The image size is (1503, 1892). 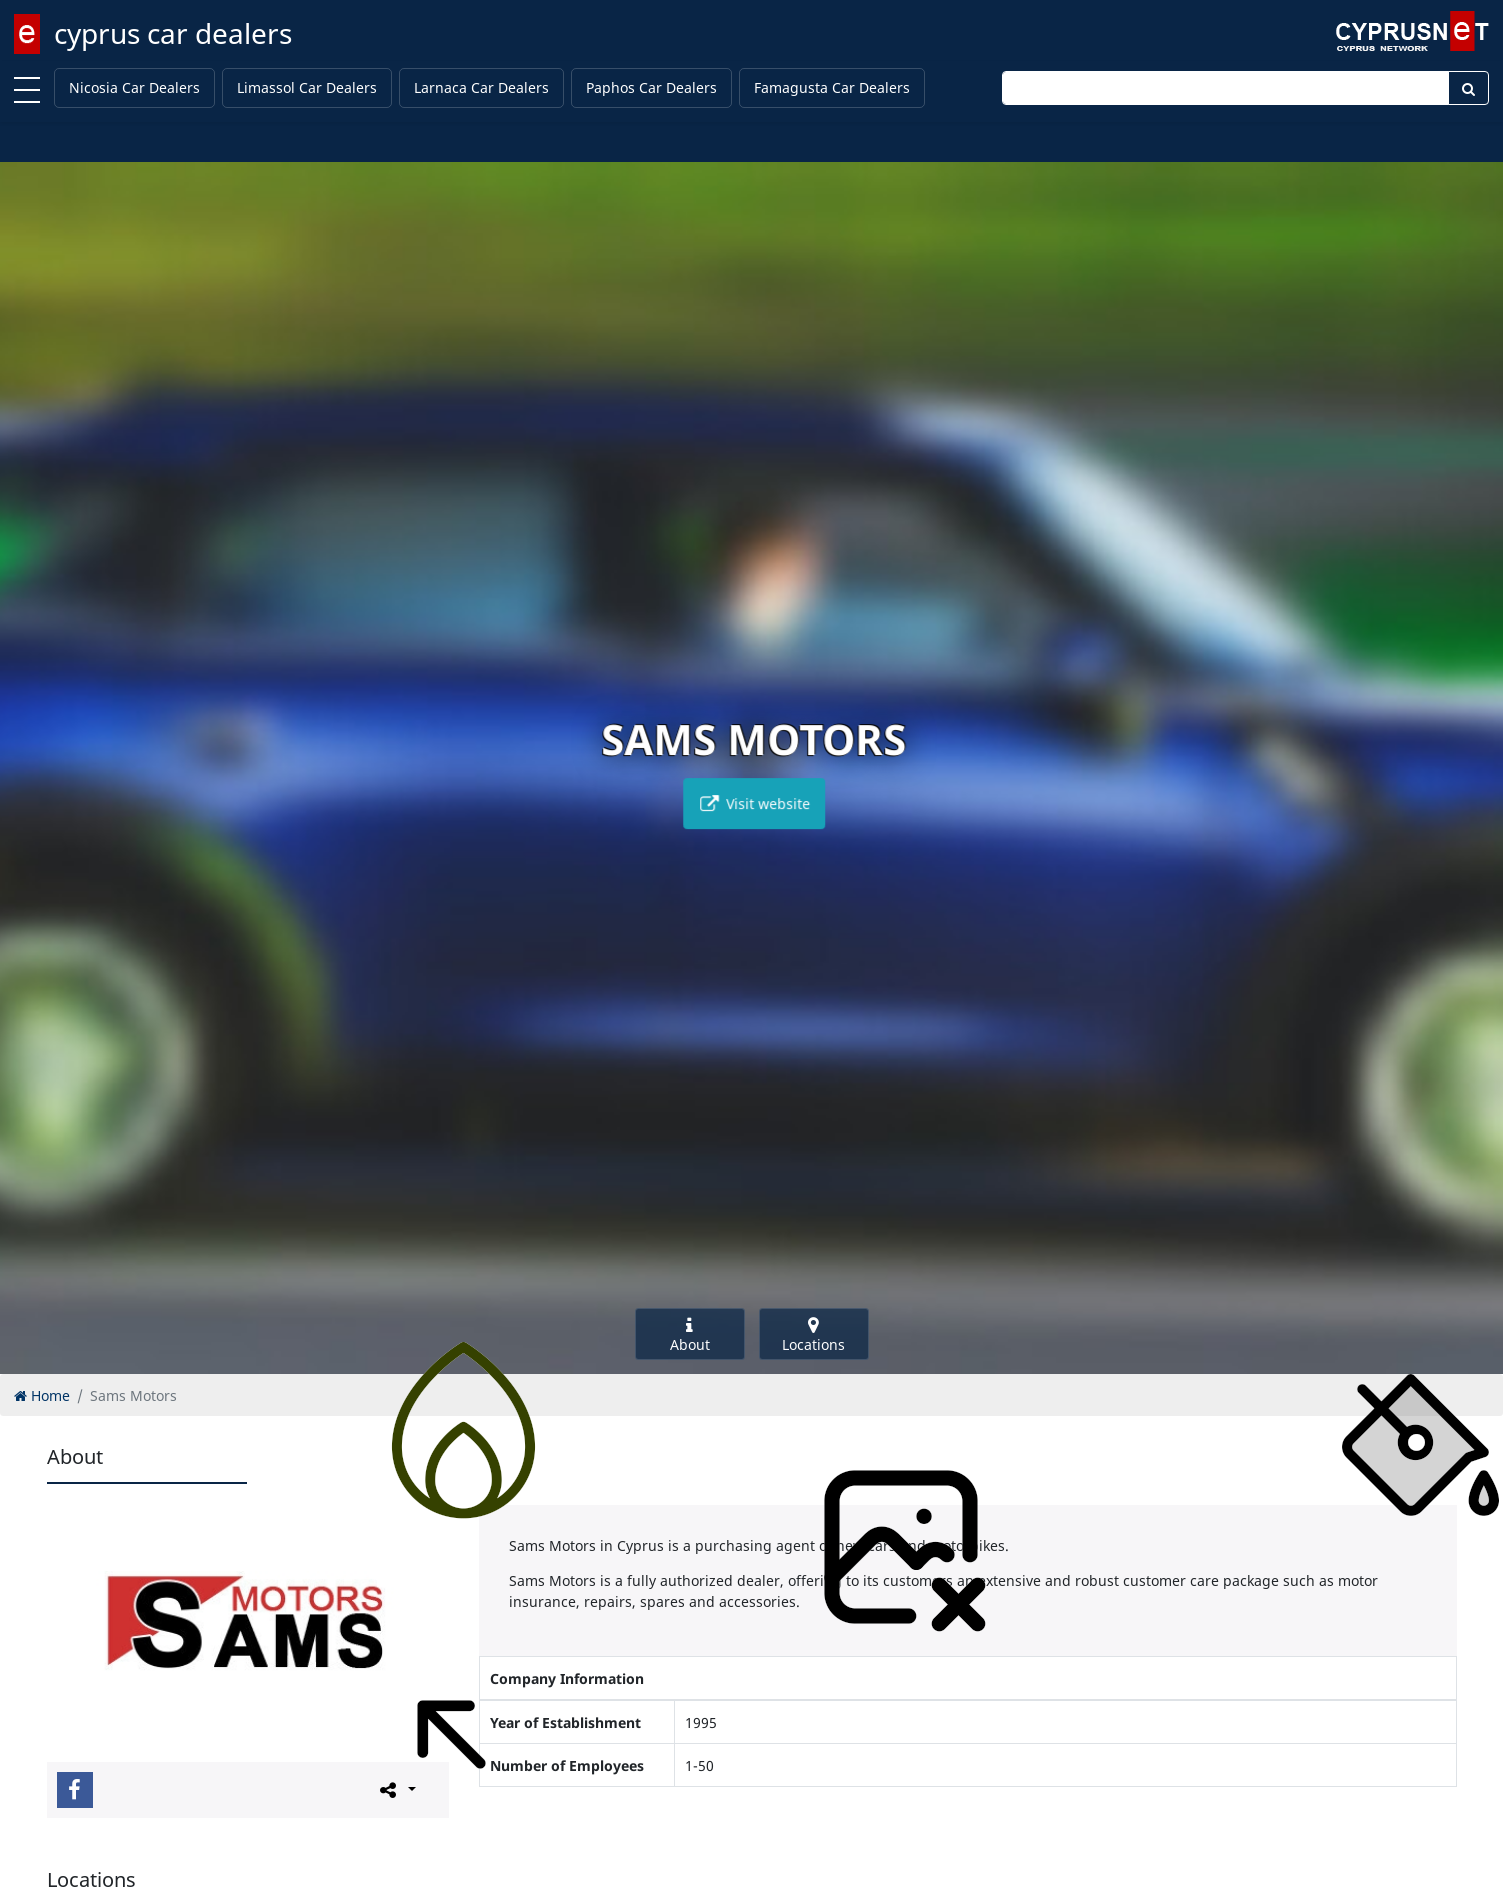 What do you see at coordinates (463, 1433) in the screenshot?
I see `indicates trending or popular content` at bounding box center [463, 1433].